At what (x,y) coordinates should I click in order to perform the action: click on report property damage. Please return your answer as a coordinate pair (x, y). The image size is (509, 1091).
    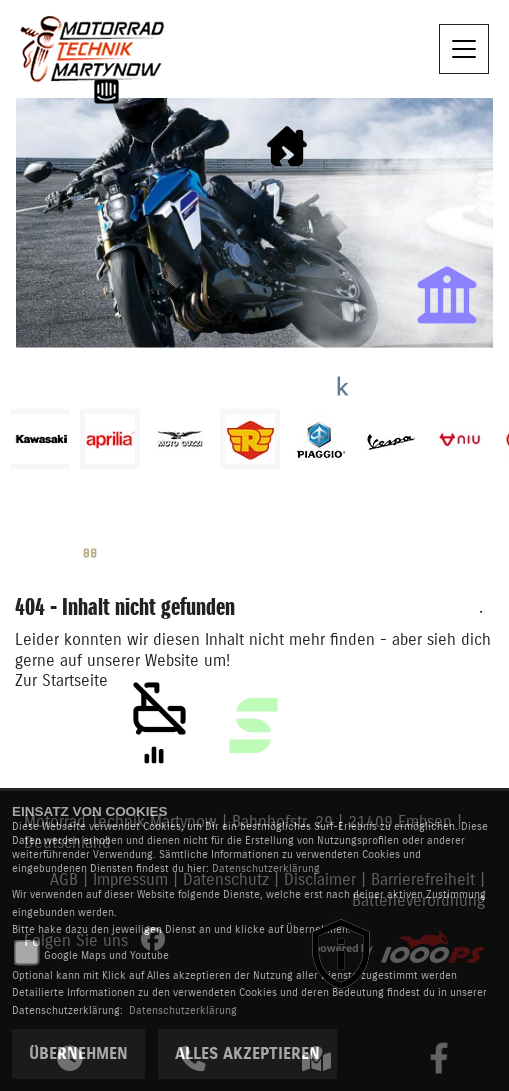
    Looking at the image, I should click on (287, 146).